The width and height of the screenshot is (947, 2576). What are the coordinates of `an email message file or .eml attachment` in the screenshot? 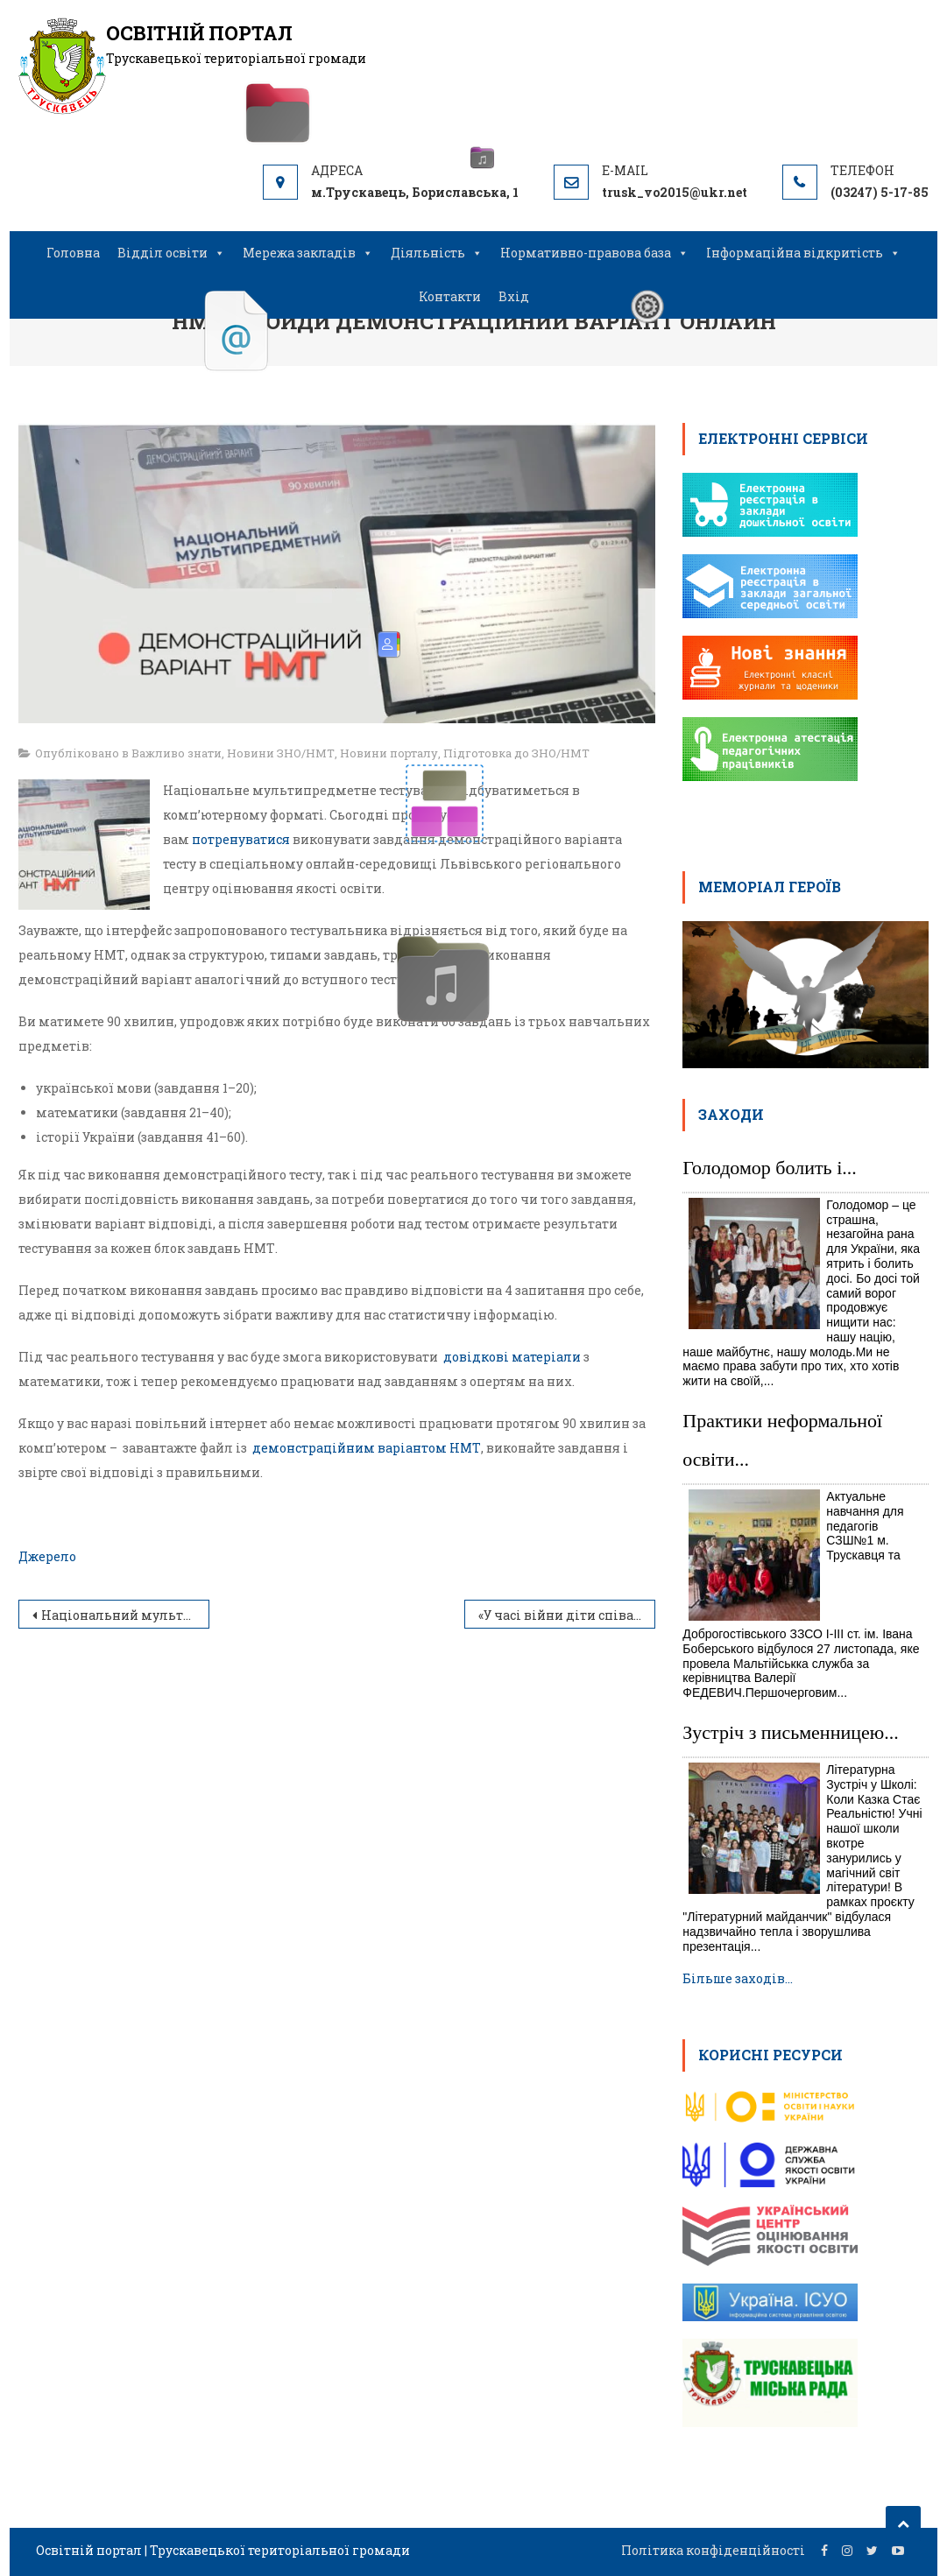 It's located at (236, 330).